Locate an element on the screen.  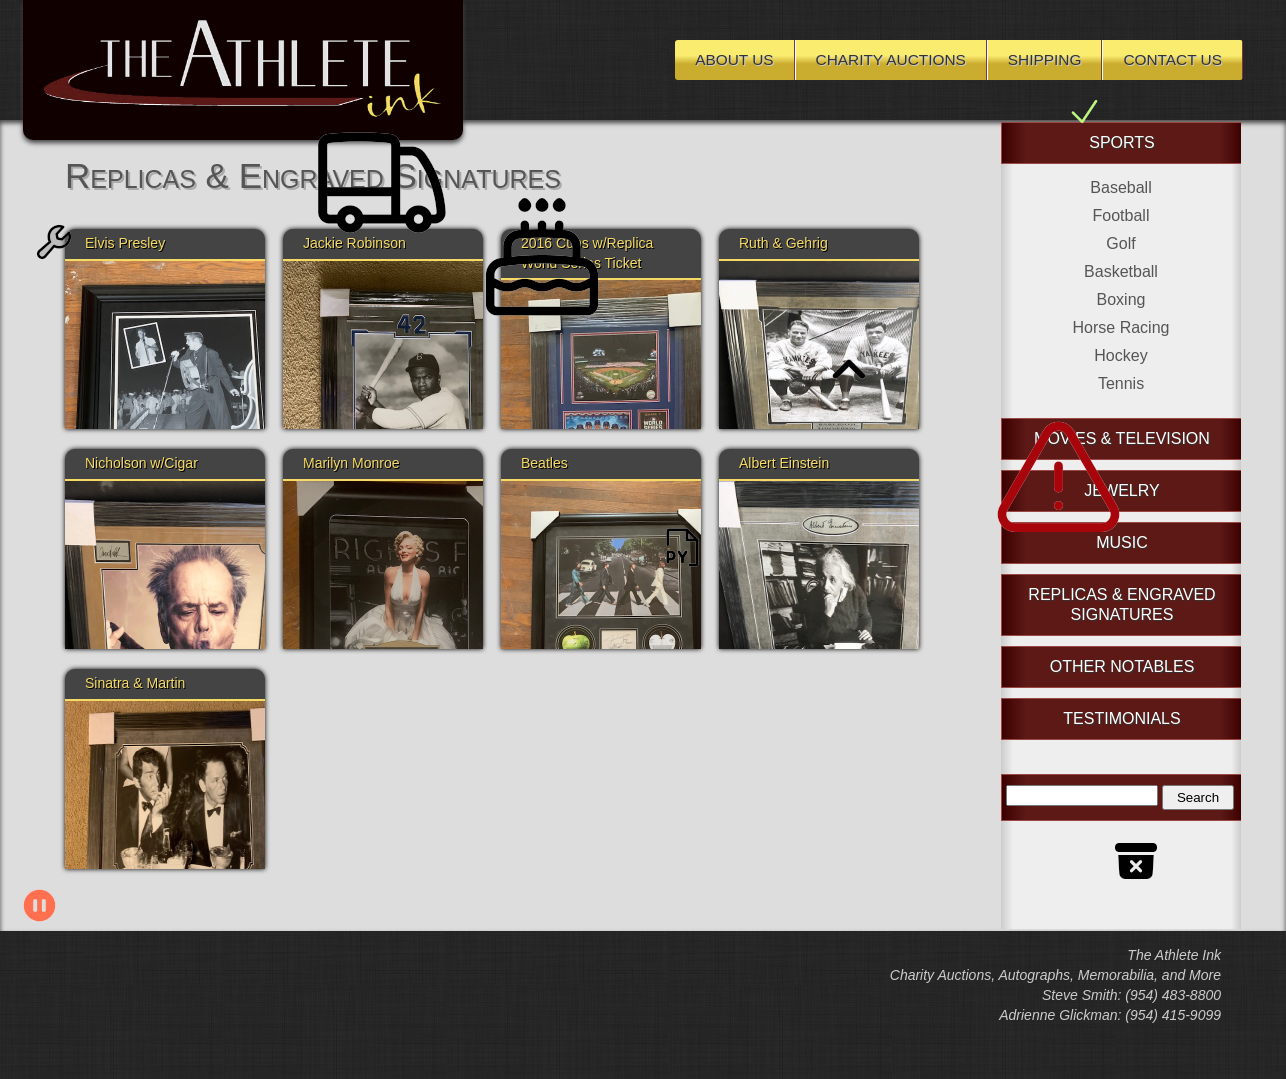
open a python file is located at coordinates (682, 547).